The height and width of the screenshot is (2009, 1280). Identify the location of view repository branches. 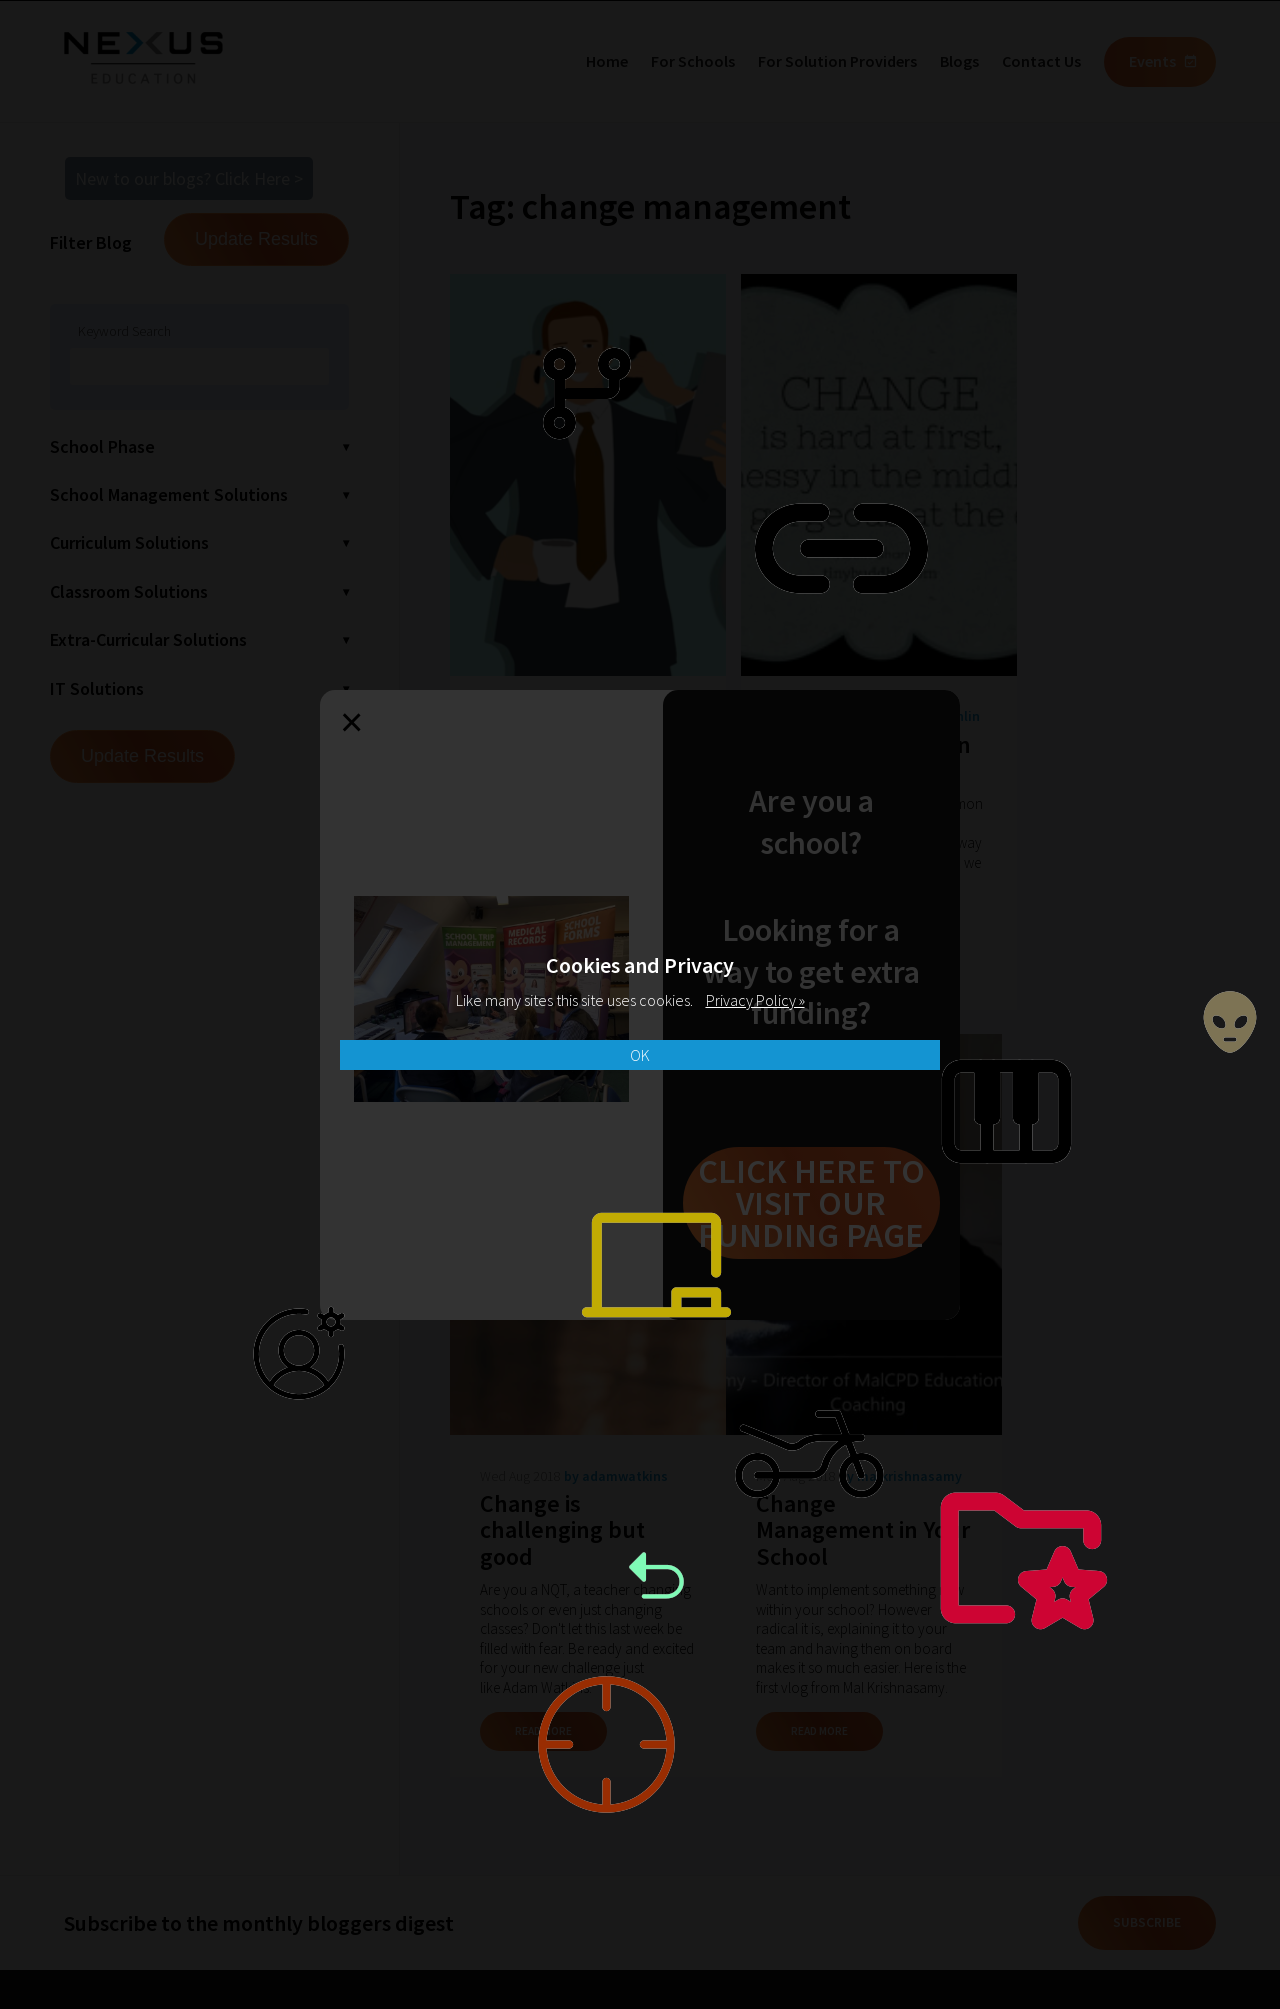
(581, 393).